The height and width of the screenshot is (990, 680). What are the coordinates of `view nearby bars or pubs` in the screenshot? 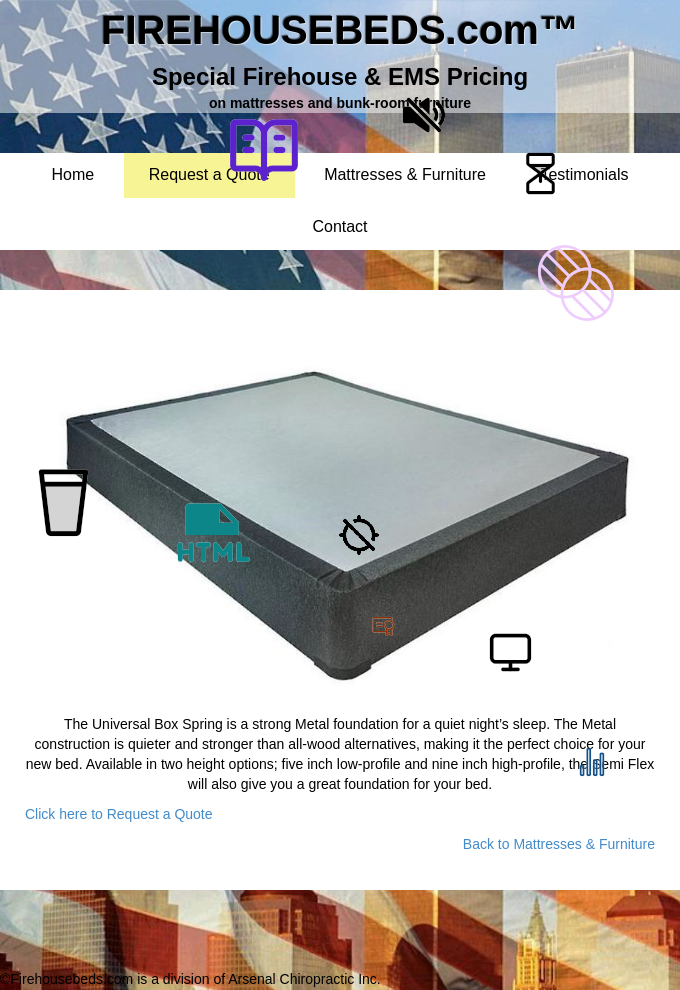 It's located at (63, 501).